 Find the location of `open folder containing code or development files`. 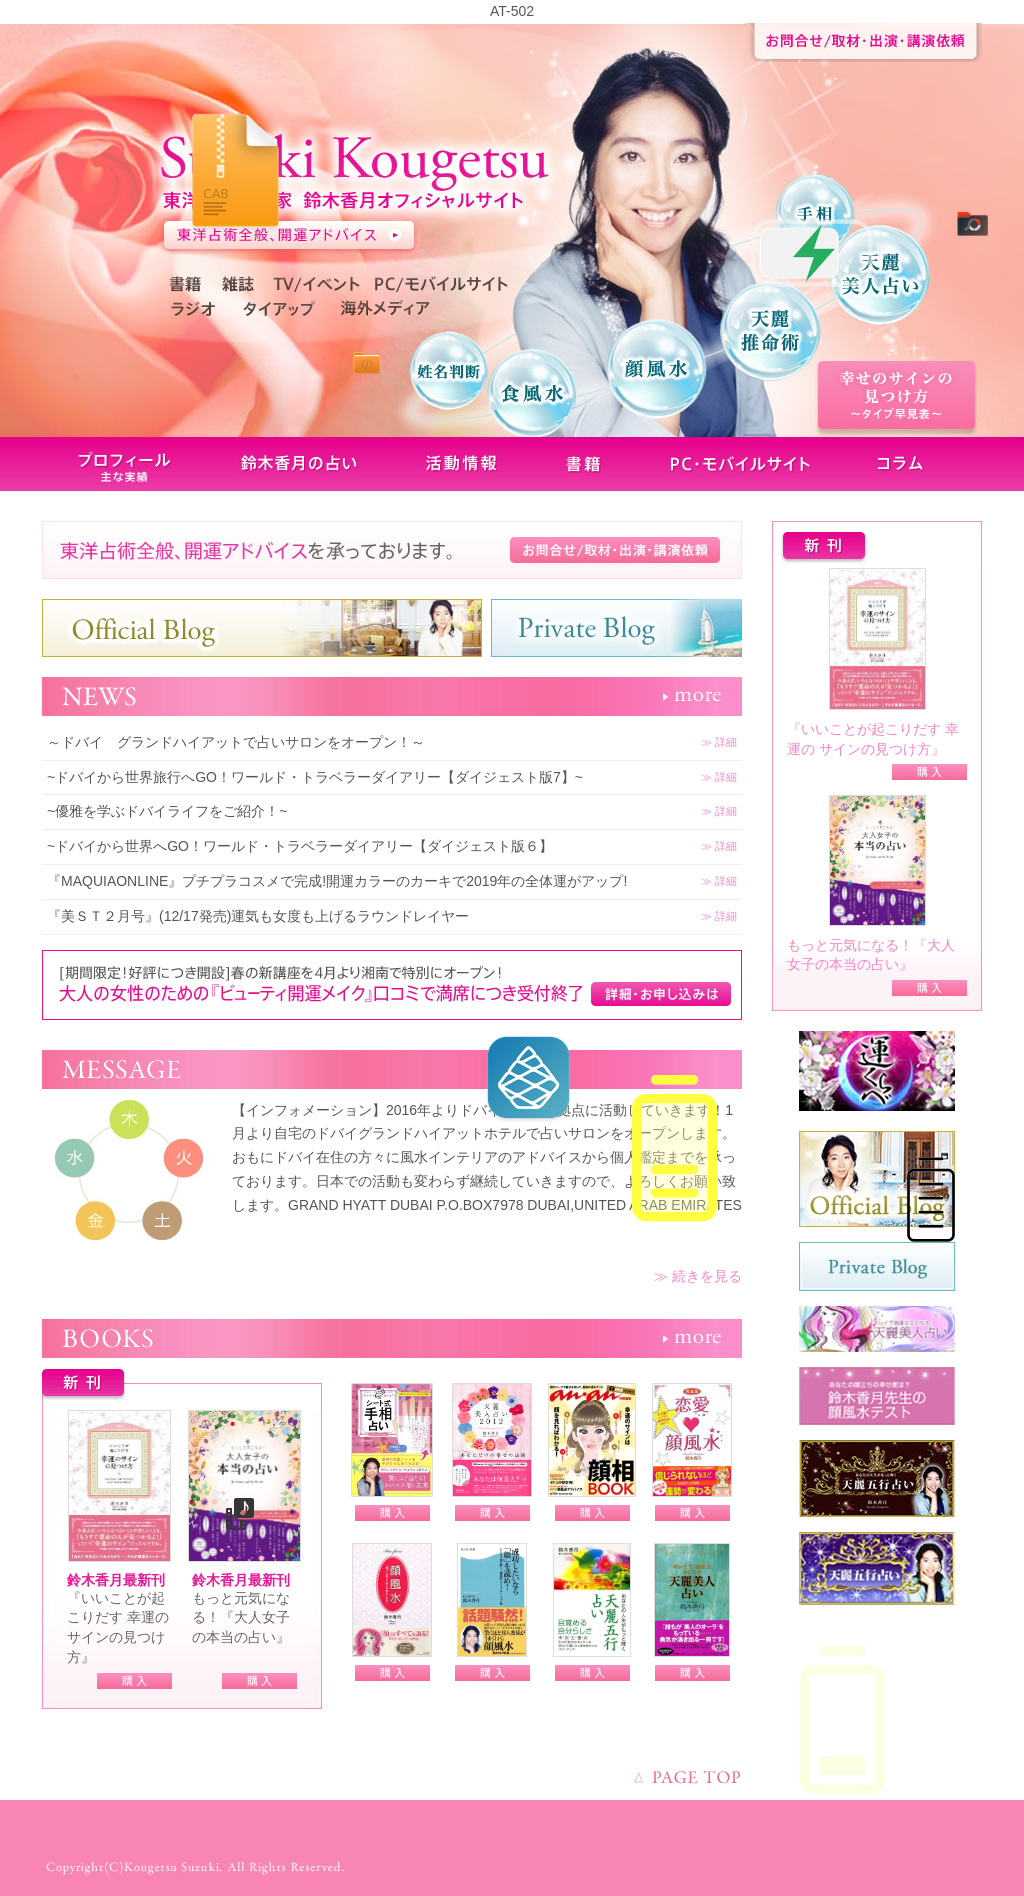

open folder containing code or development files is located at coordinates (367, 363).